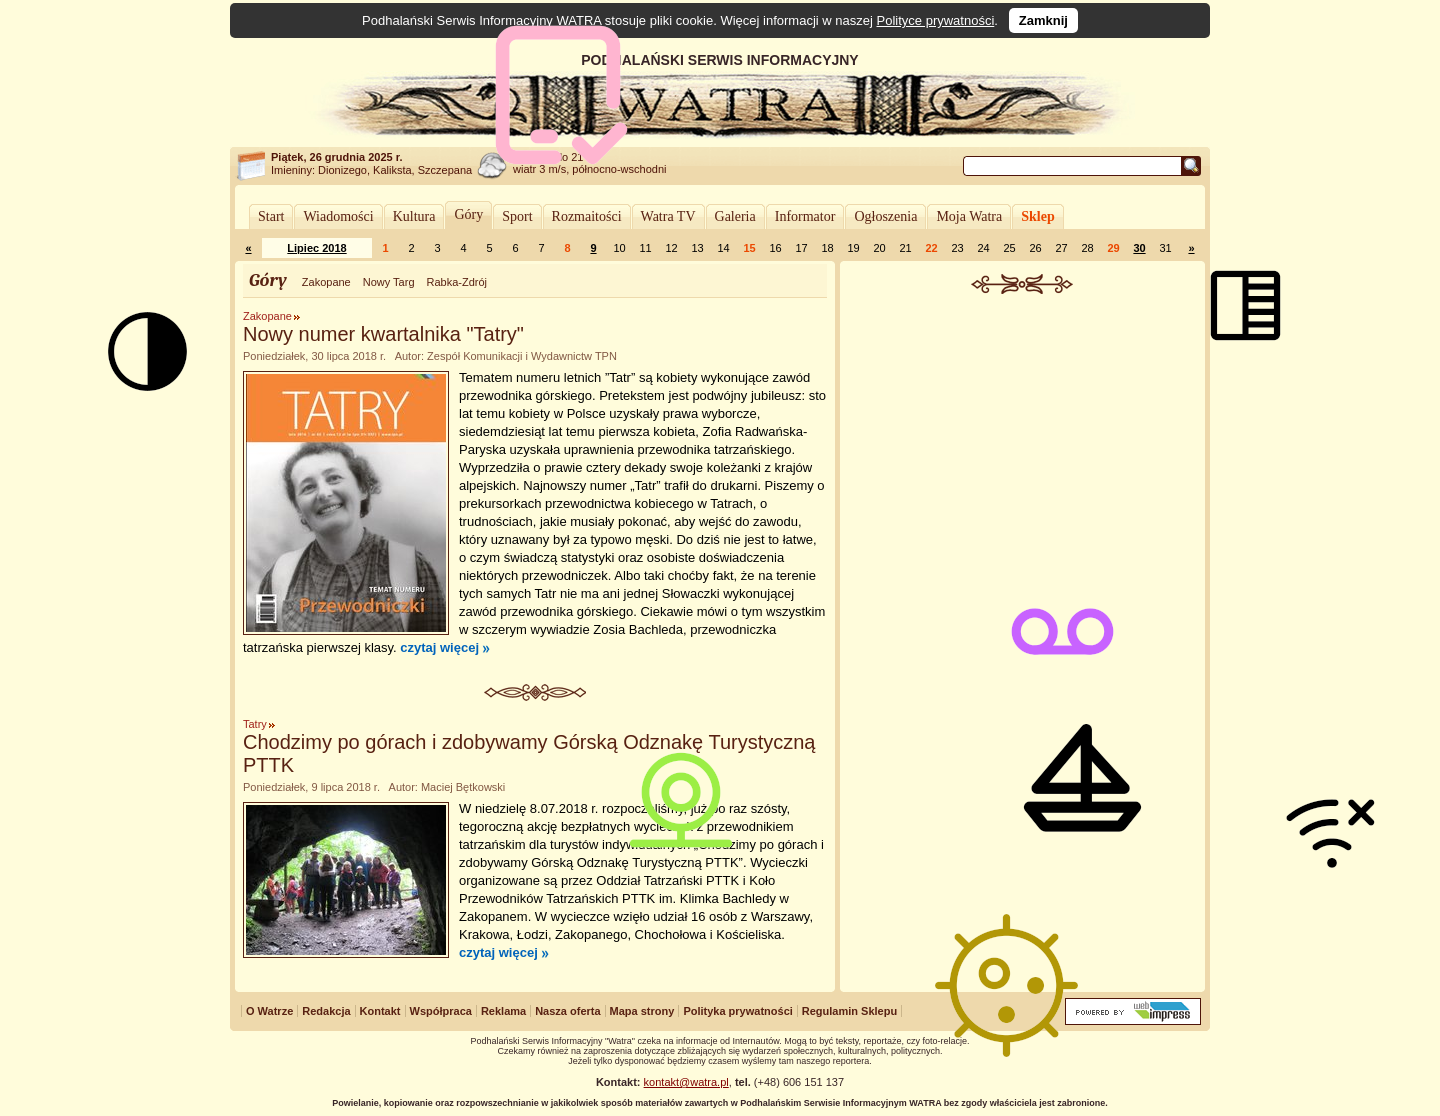 Image resolution: width=1440 pixels, height=1116 pixels. What do you see at coordinates (147, 351) in the screenshot?
I see `toggle between light and dark mode` at bounding box center [147, 351].